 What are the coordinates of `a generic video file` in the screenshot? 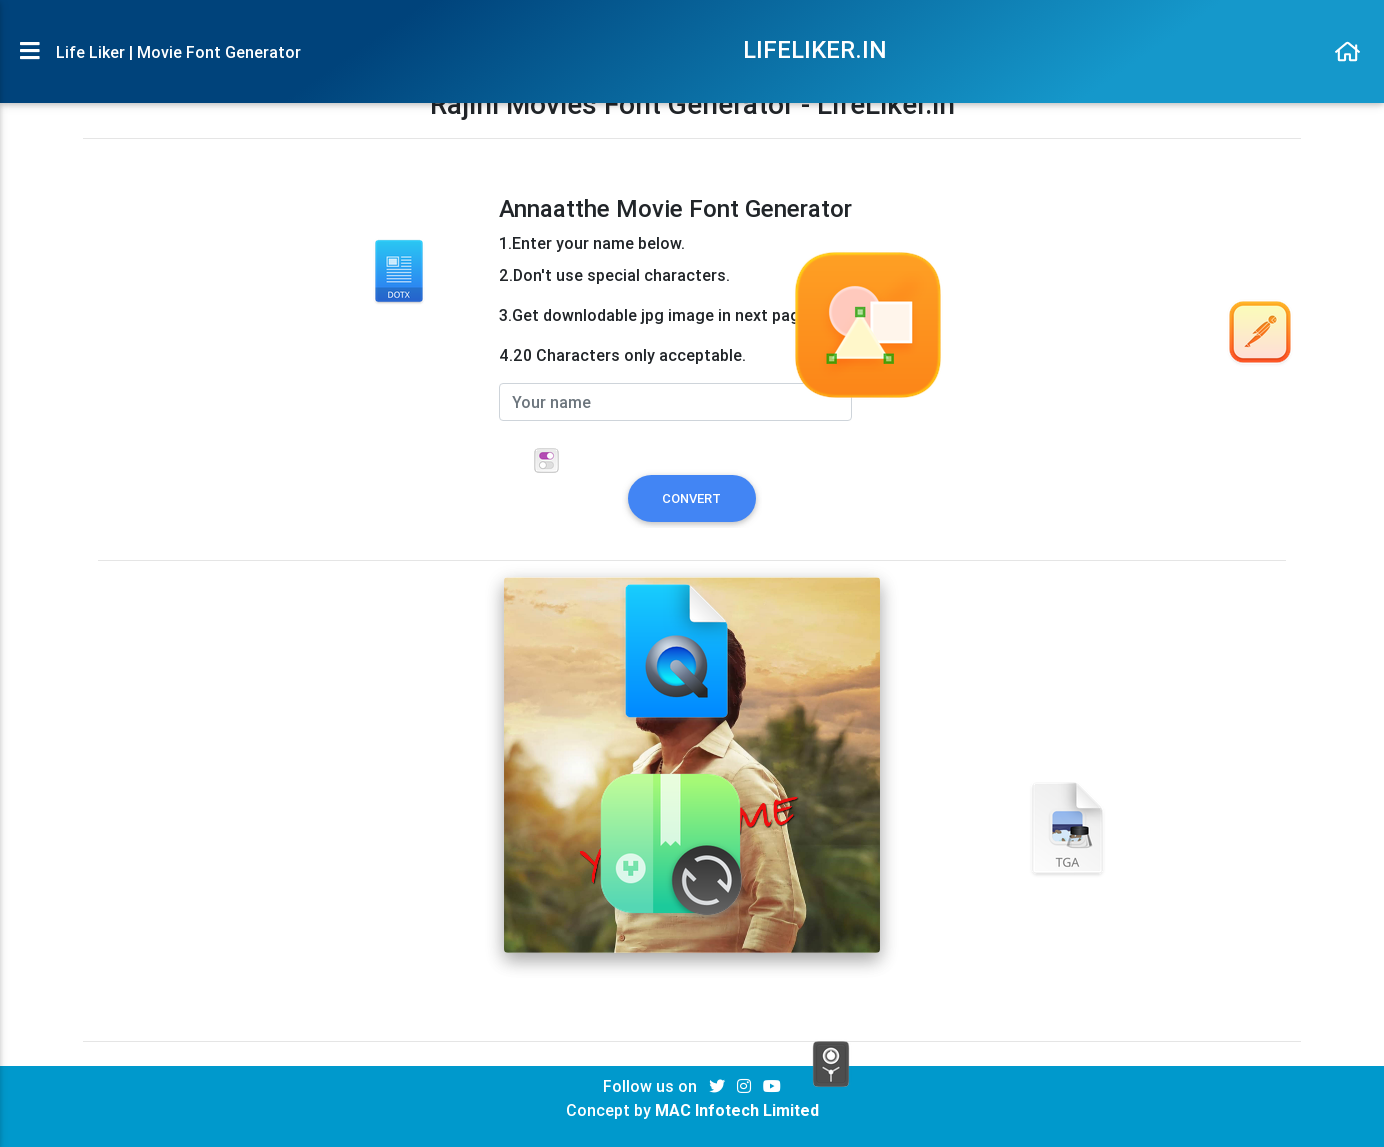 It's located at (676, 653).